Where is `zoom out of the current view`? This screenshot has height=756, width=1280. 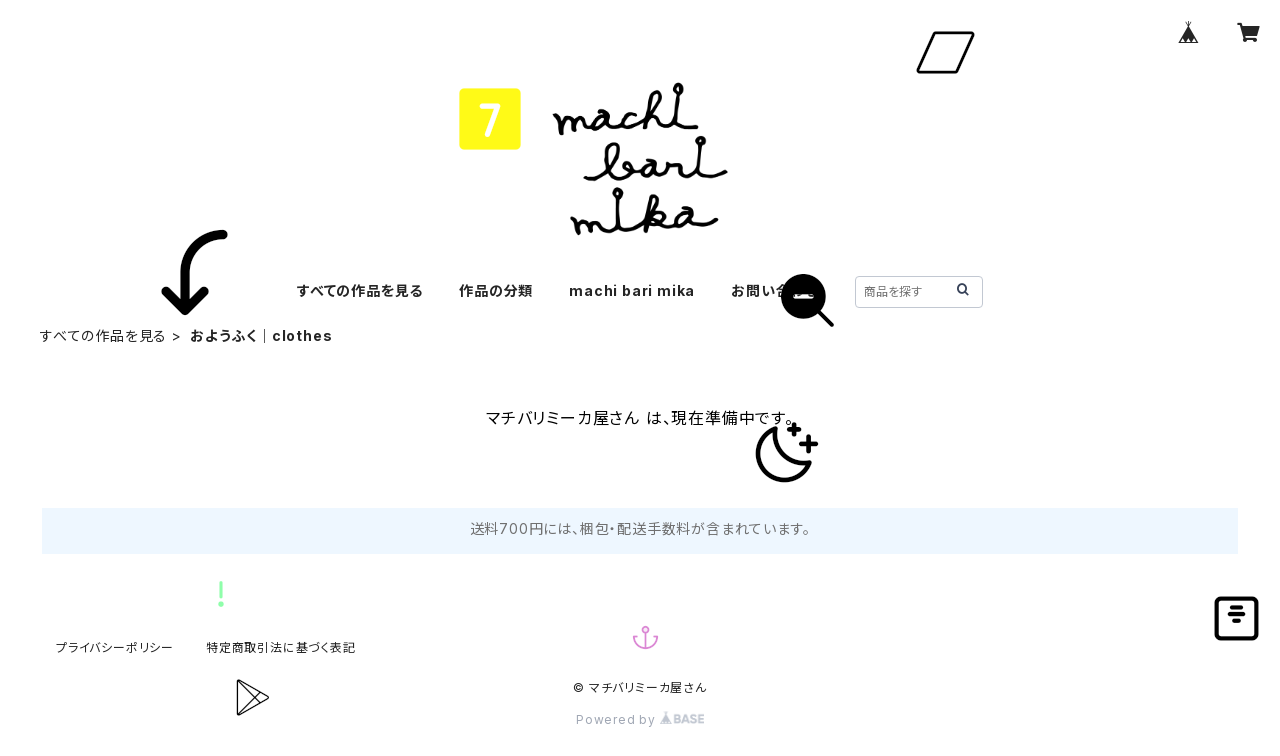
zoom out of the current view is located at coordinates (807, 300).